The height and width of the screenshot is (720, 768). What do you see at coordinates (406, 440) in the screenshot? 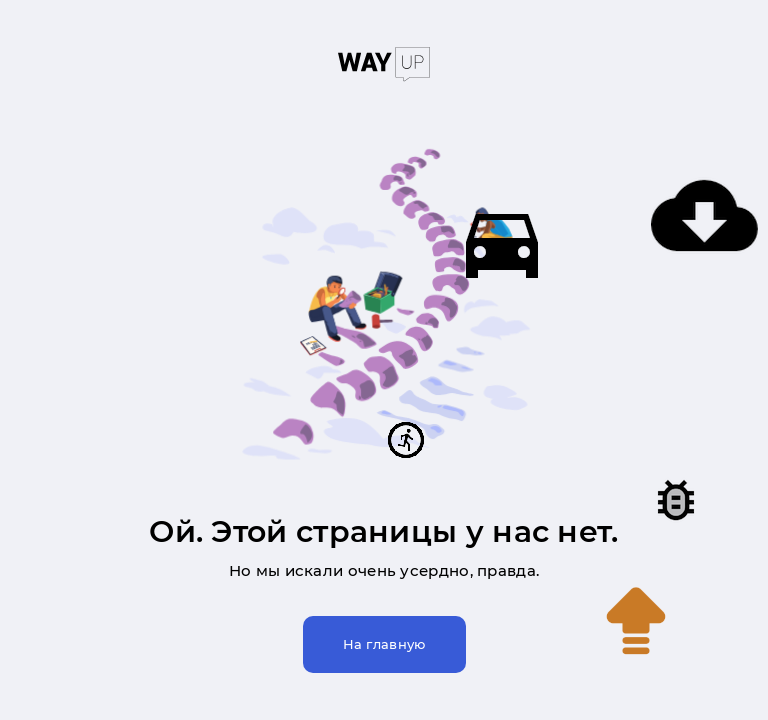
I see `start a run or jogging activity` at bounding box center [406, 440].